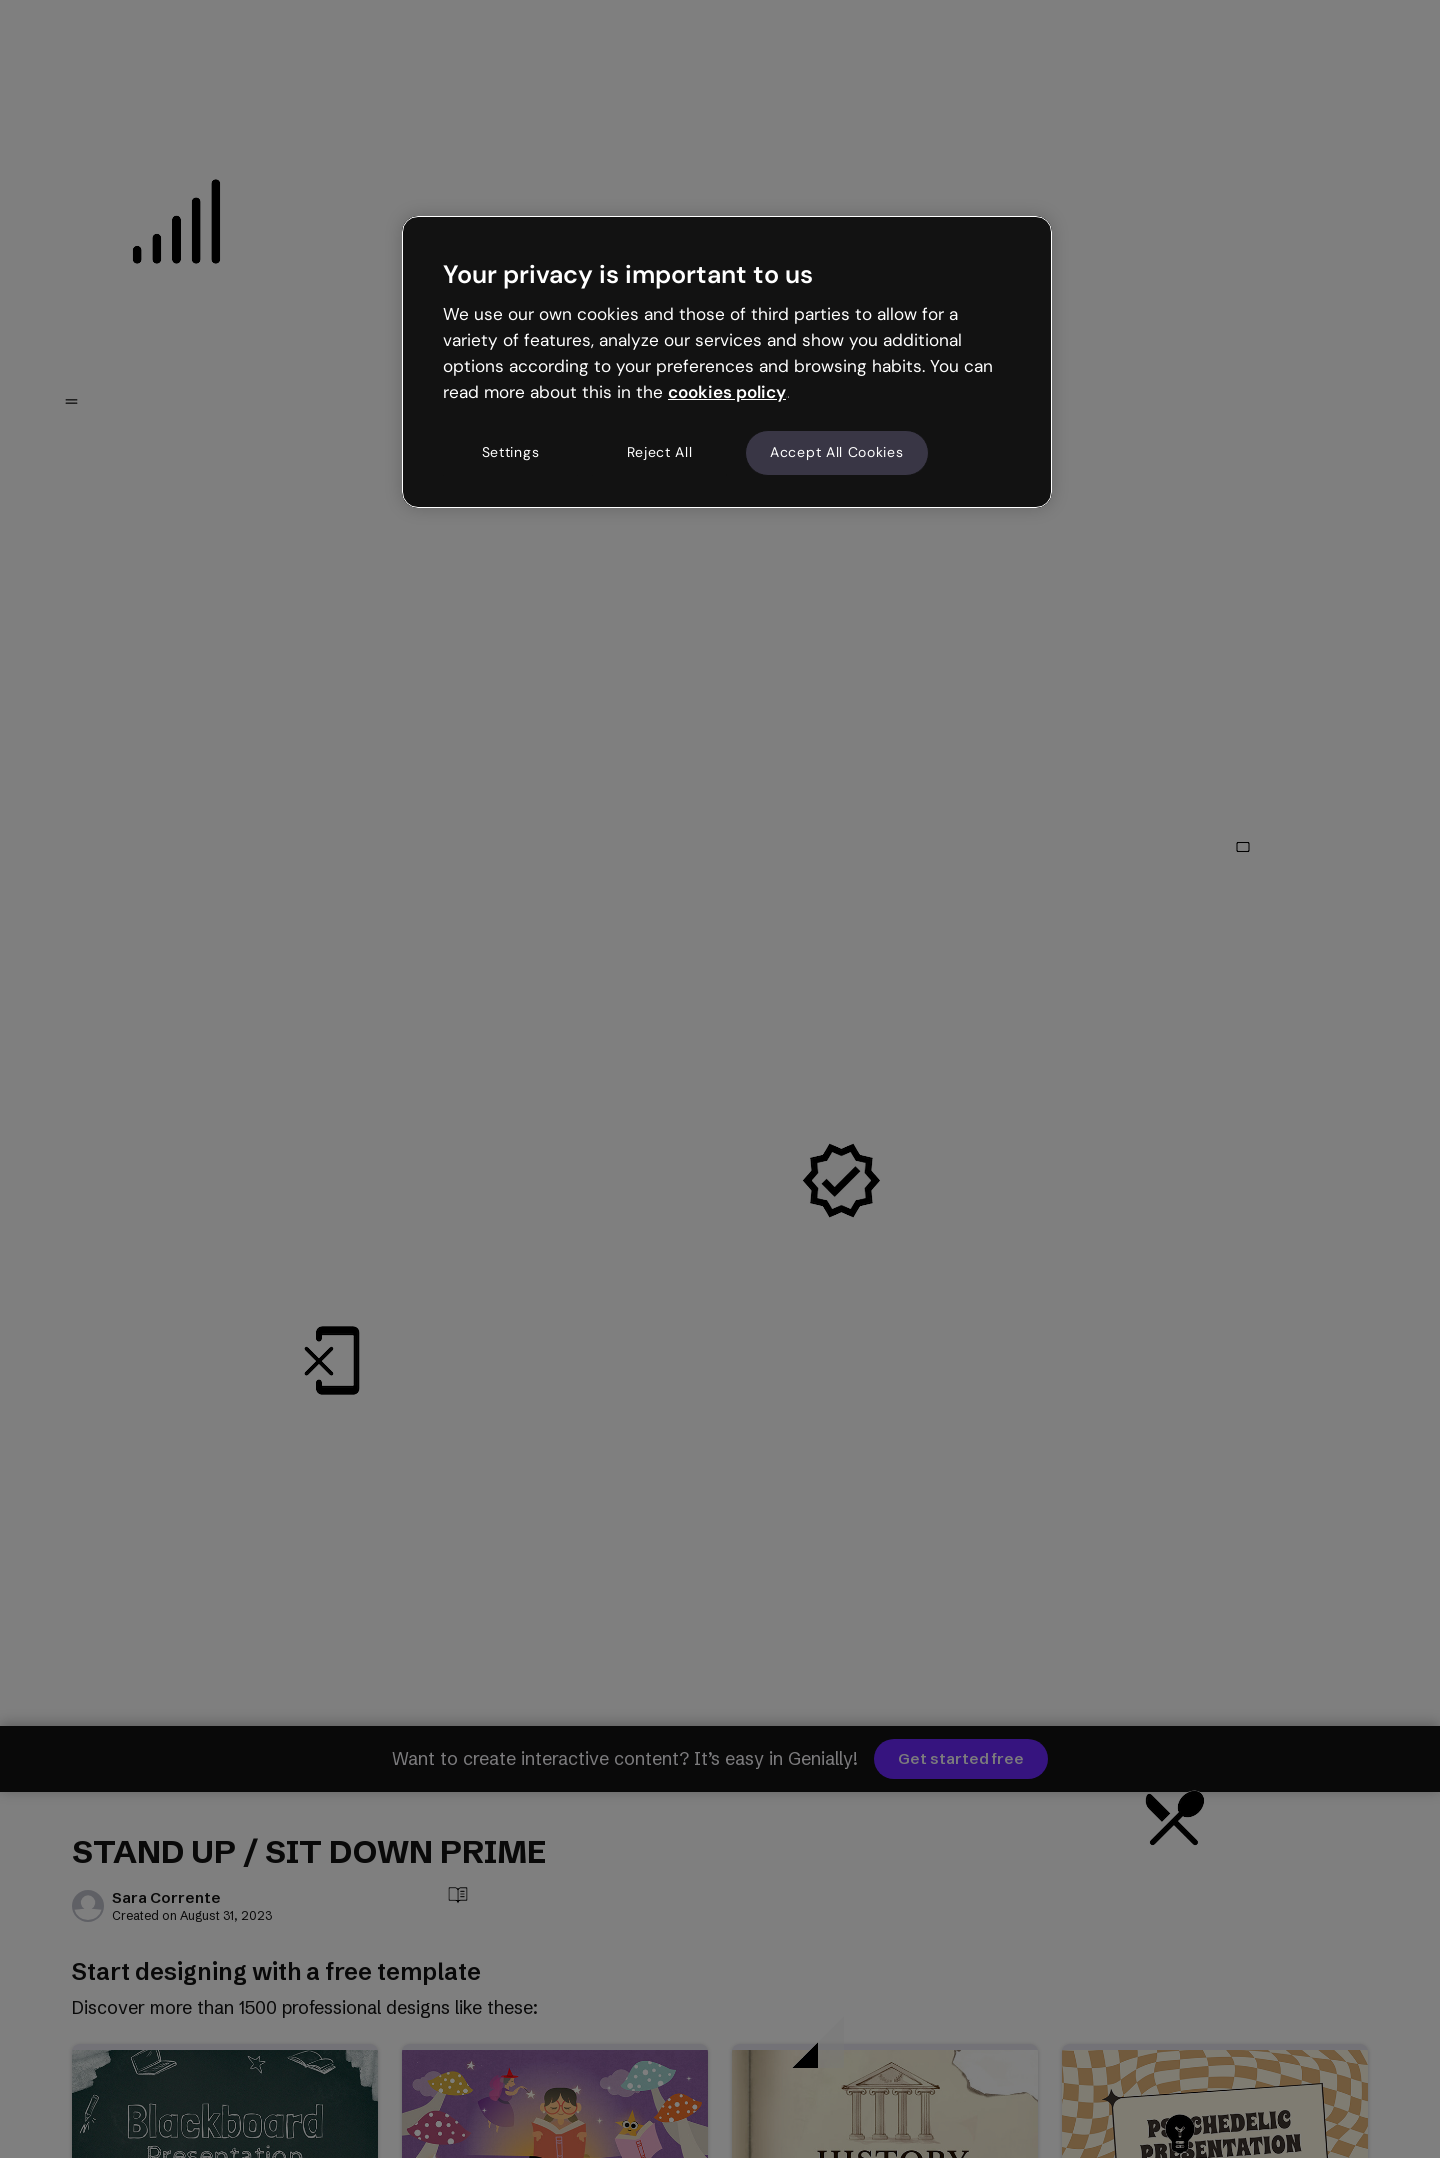  What do you see at coordinates (176, 221) in the screenshot?
I see `indicates full signal strength` at bounding box center [176, 221].